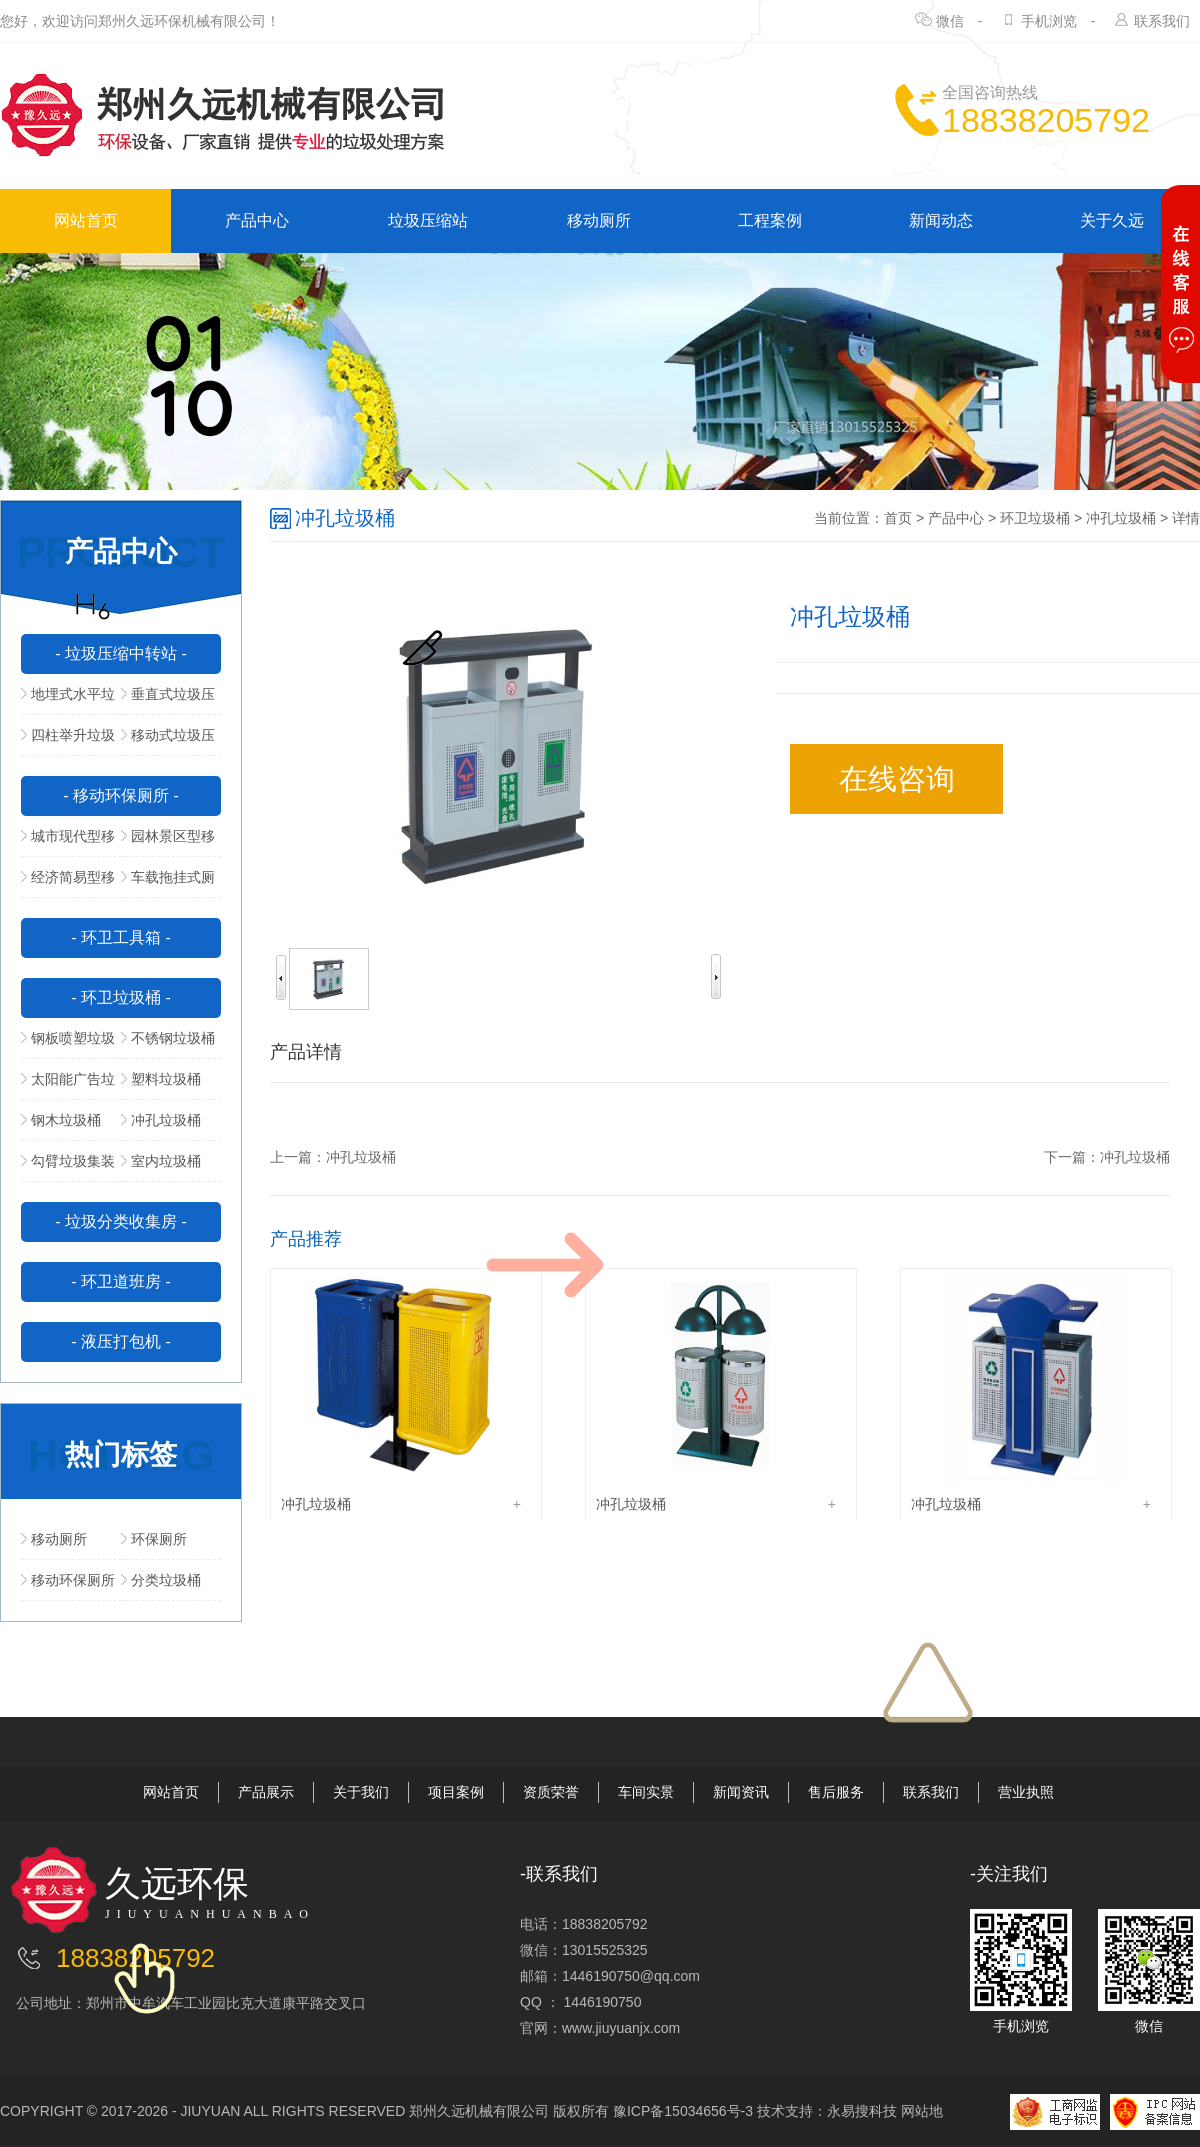 This screenshot has width=1200, height=2147. I want to click on proceed to the next step, so click(545, 1265).